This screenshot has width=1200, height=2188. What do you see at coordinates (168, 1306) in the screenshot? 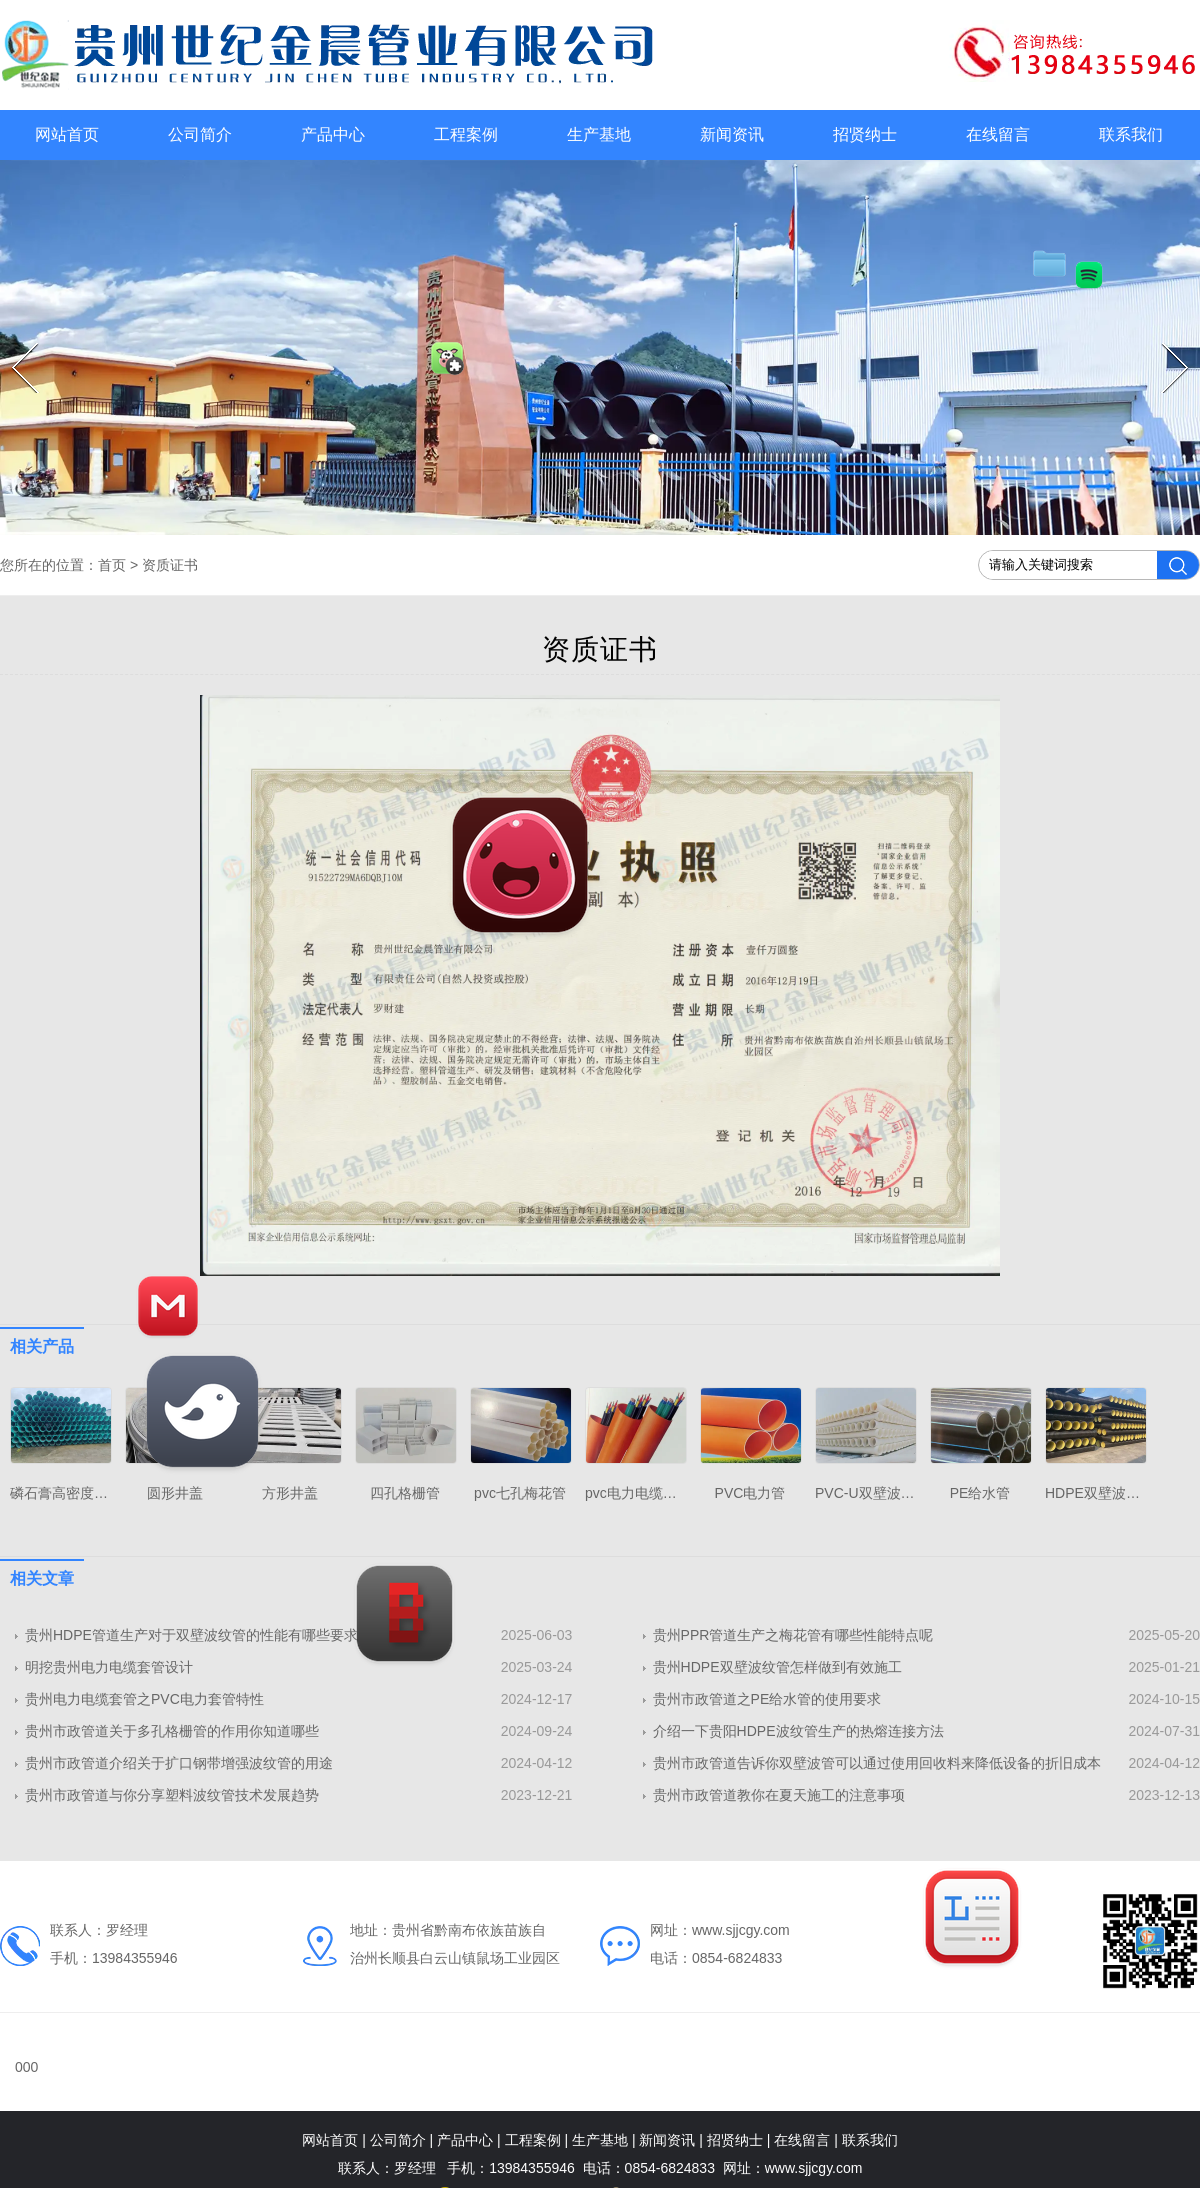
I see `open the MEGA cloud storage app` at bounding box center [168, 1306].